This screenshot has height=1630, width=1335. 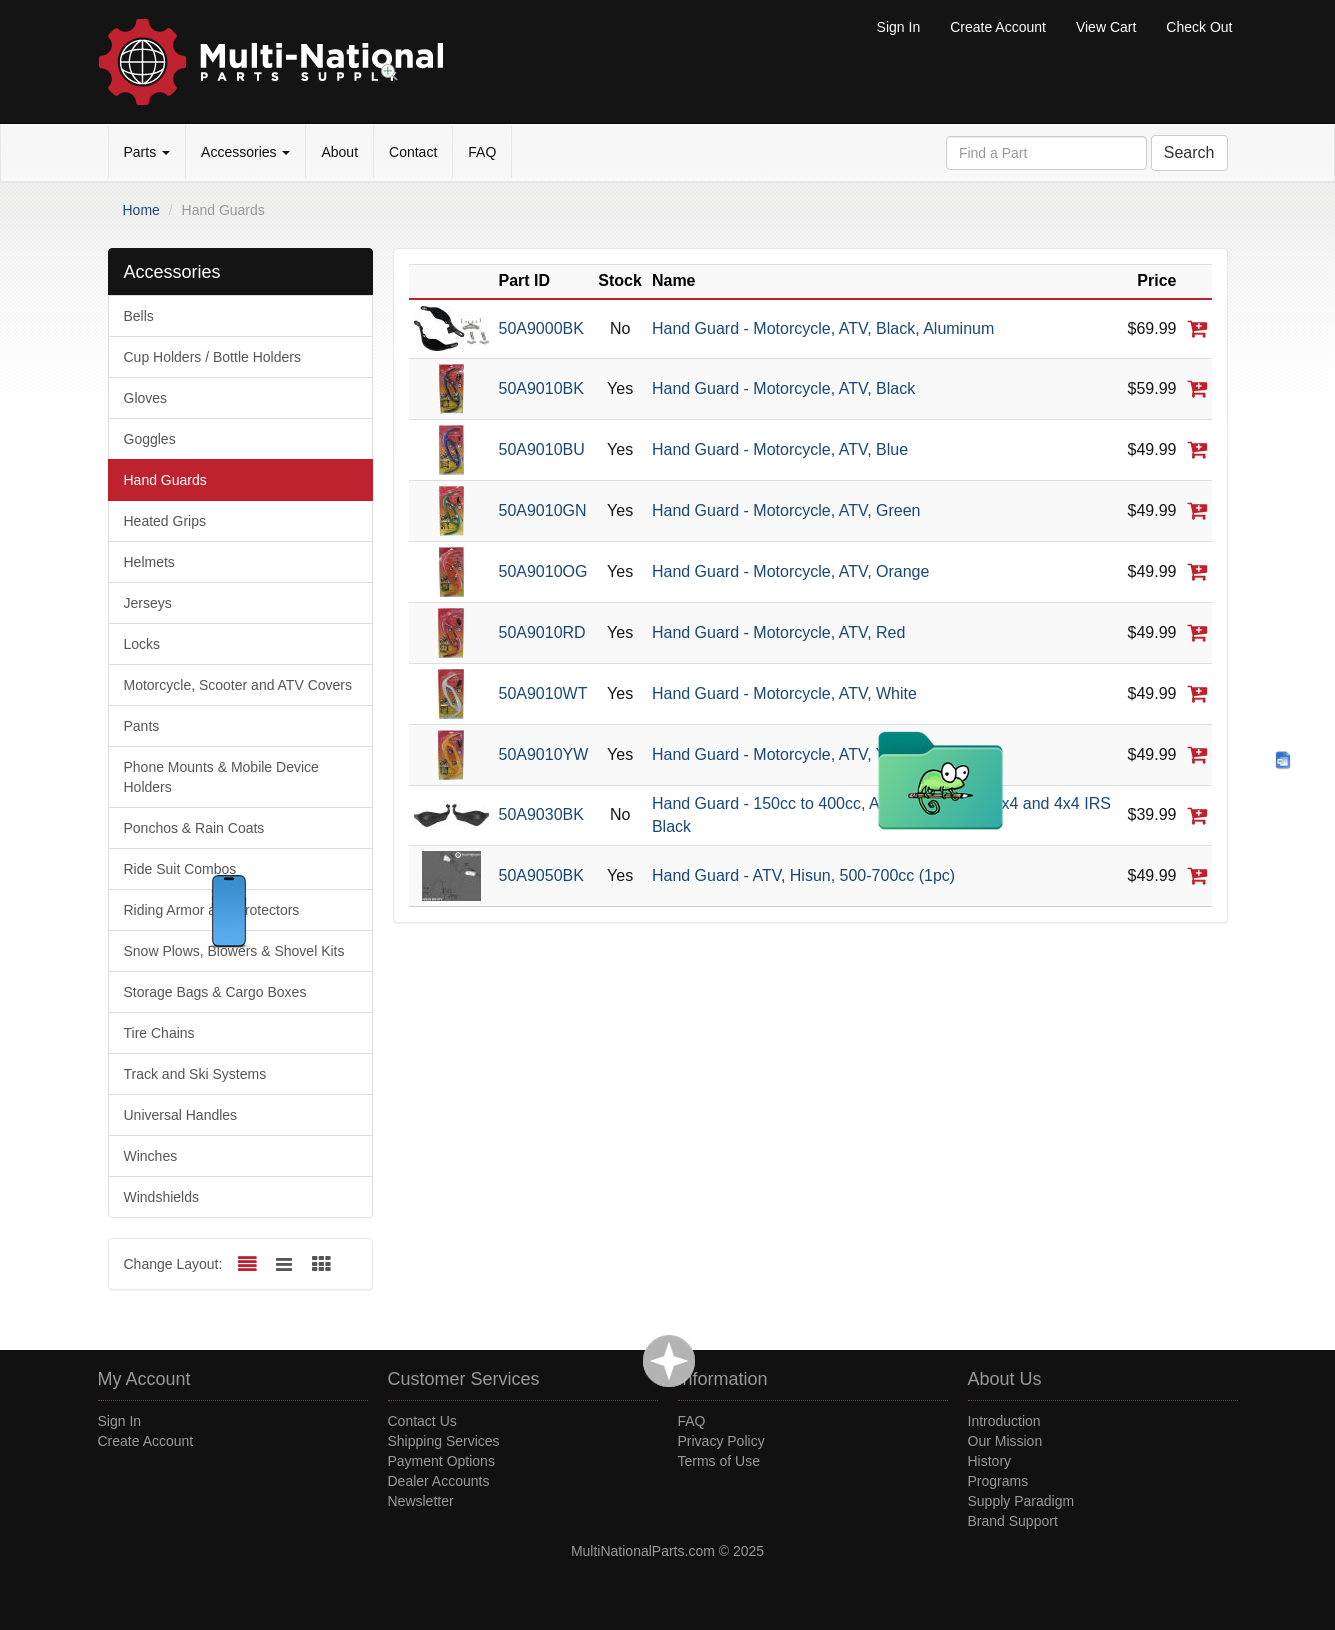 I want to click on open notepad++ project folder, so click(x=940, y=784).